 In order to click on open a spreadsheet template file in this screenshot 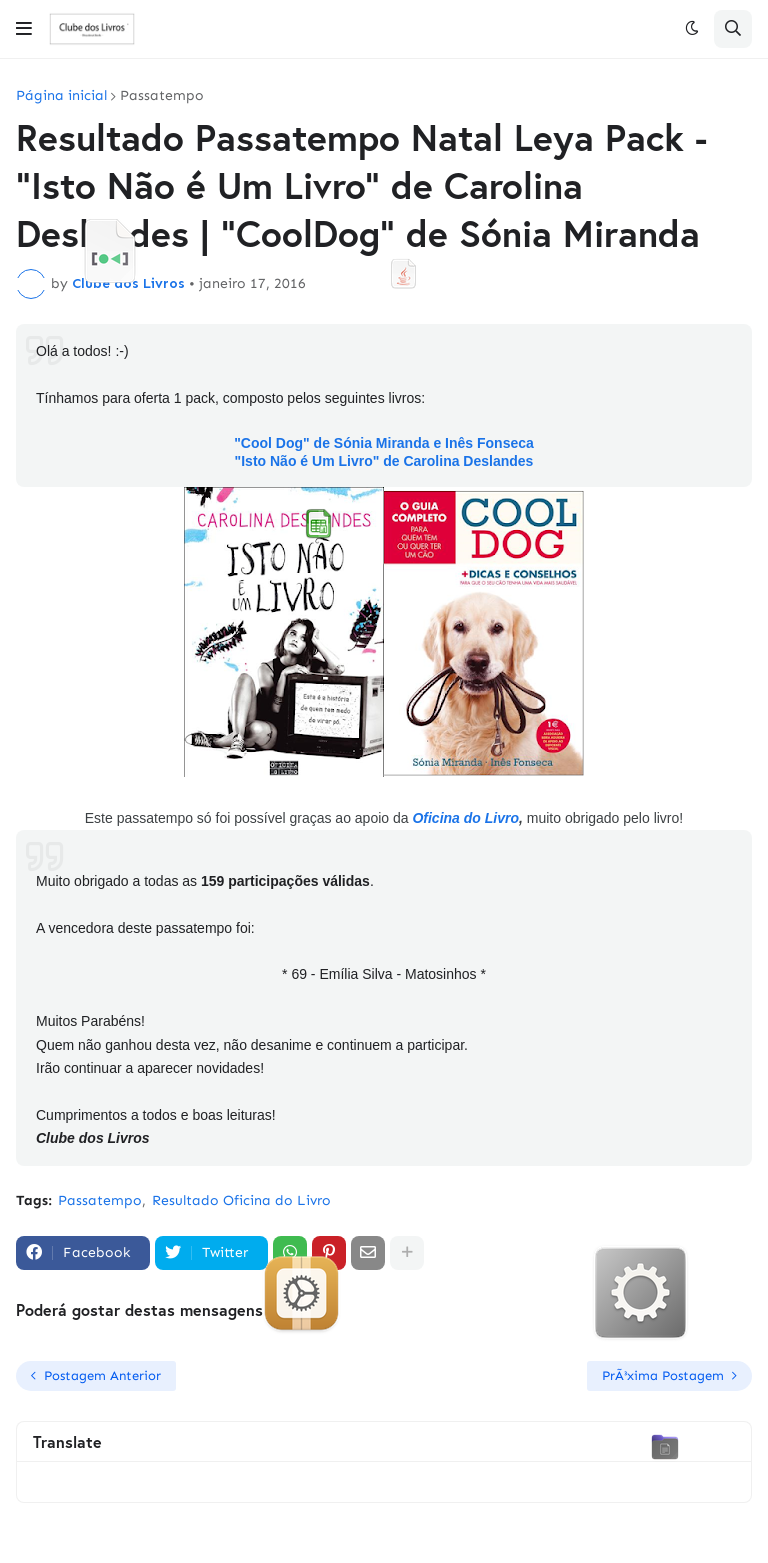, I will do `click(318, 523)`.